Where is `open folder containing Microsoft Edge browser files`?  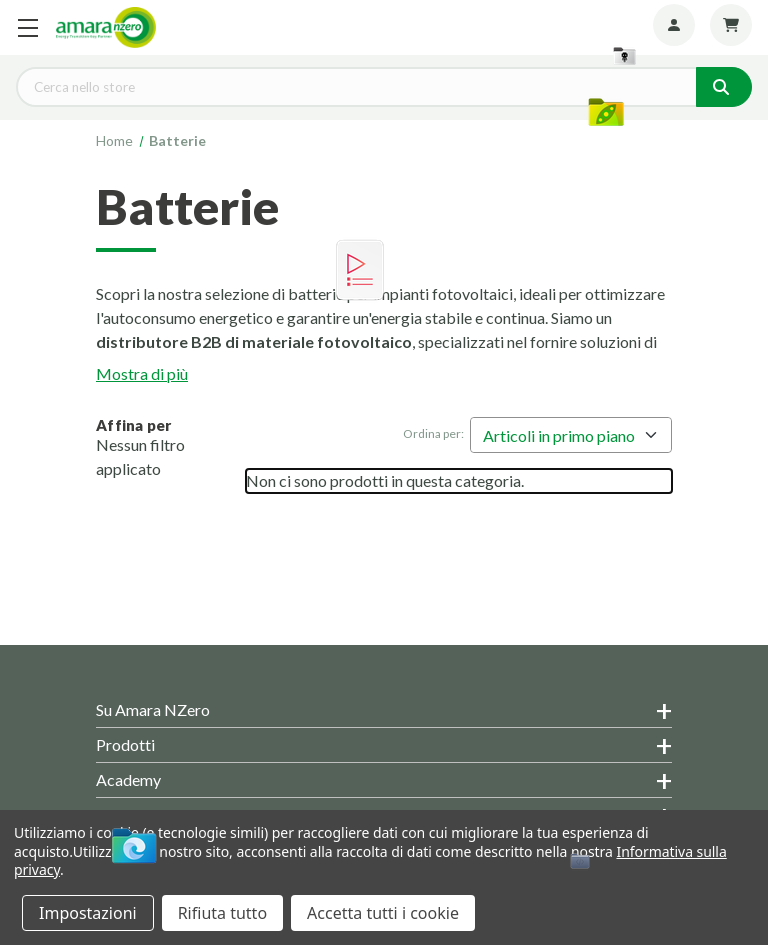 open folder containing Microsoft Edge browser files is located at coordinates (134, 847).